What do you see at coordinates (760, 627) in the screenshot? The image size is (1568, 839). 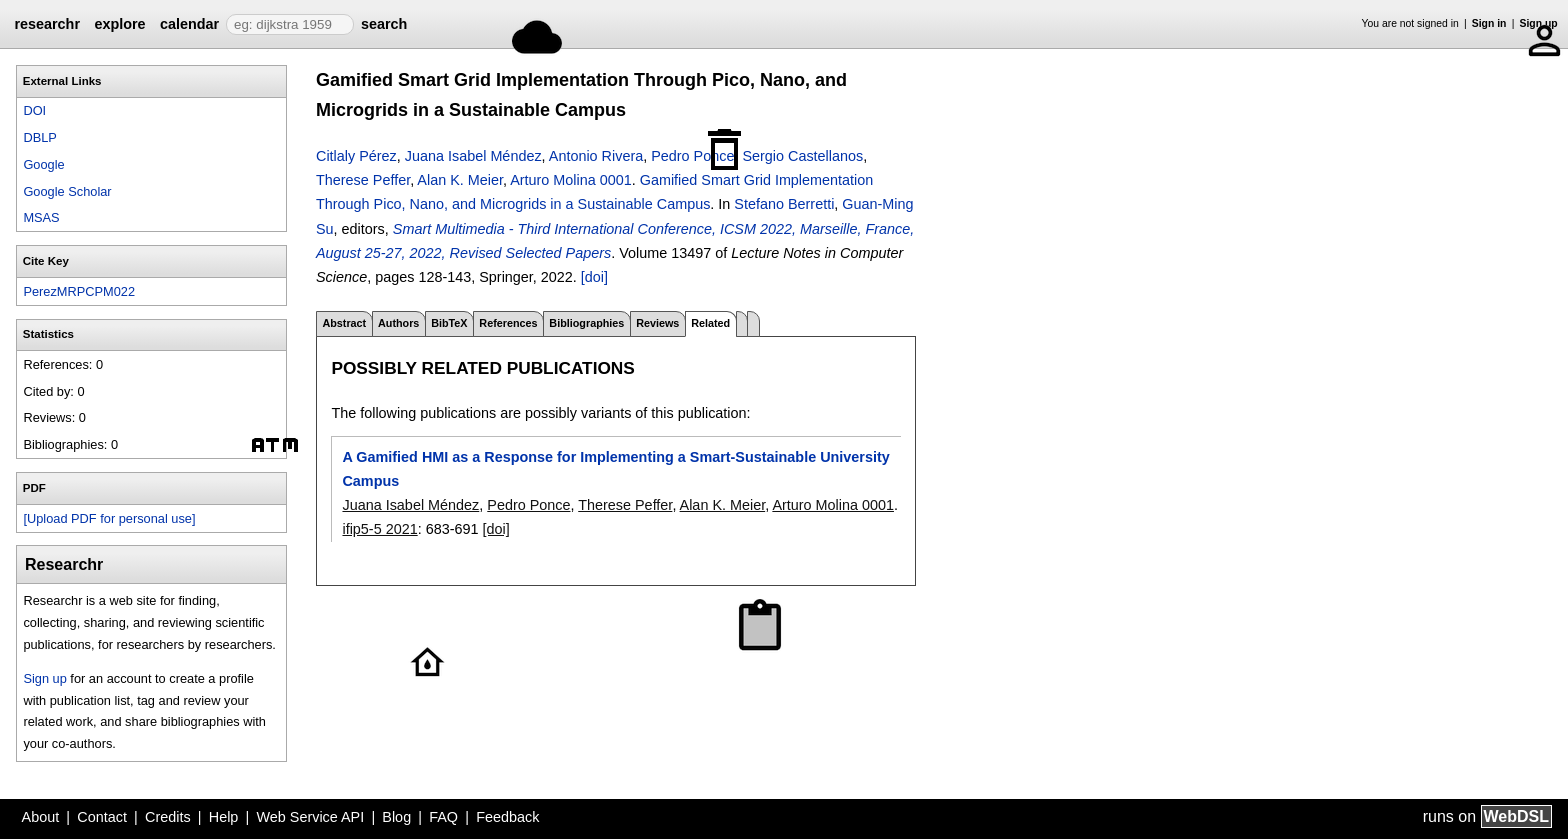 I see `paste content from clipboard` at bounding box center [760, 627].